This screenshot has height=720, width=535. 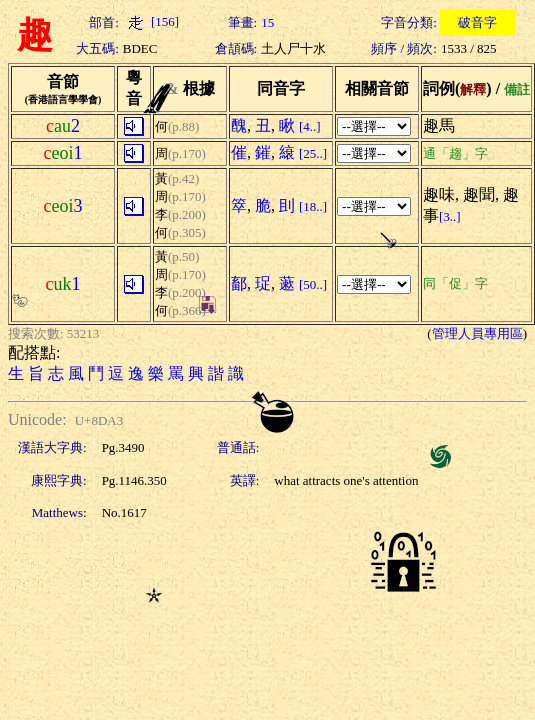 What do you see at coordinates (154, 595) in the screenshot?
I see `ninja or stealth game mode` at bounding box center [154, 595].